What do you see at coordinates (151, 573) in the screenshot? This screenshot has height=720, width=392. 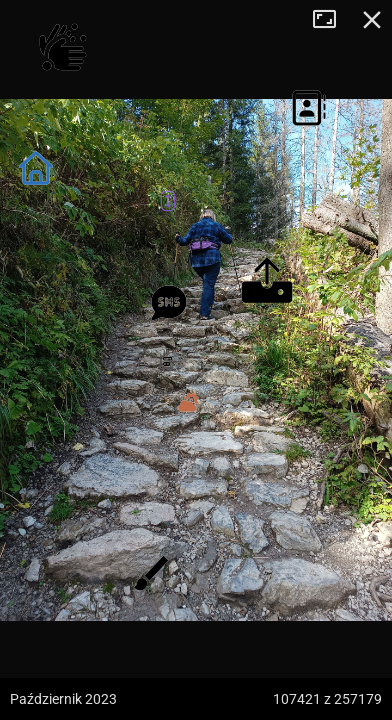 I see `access drawing or painting tools` at bounding box center [151, 573].